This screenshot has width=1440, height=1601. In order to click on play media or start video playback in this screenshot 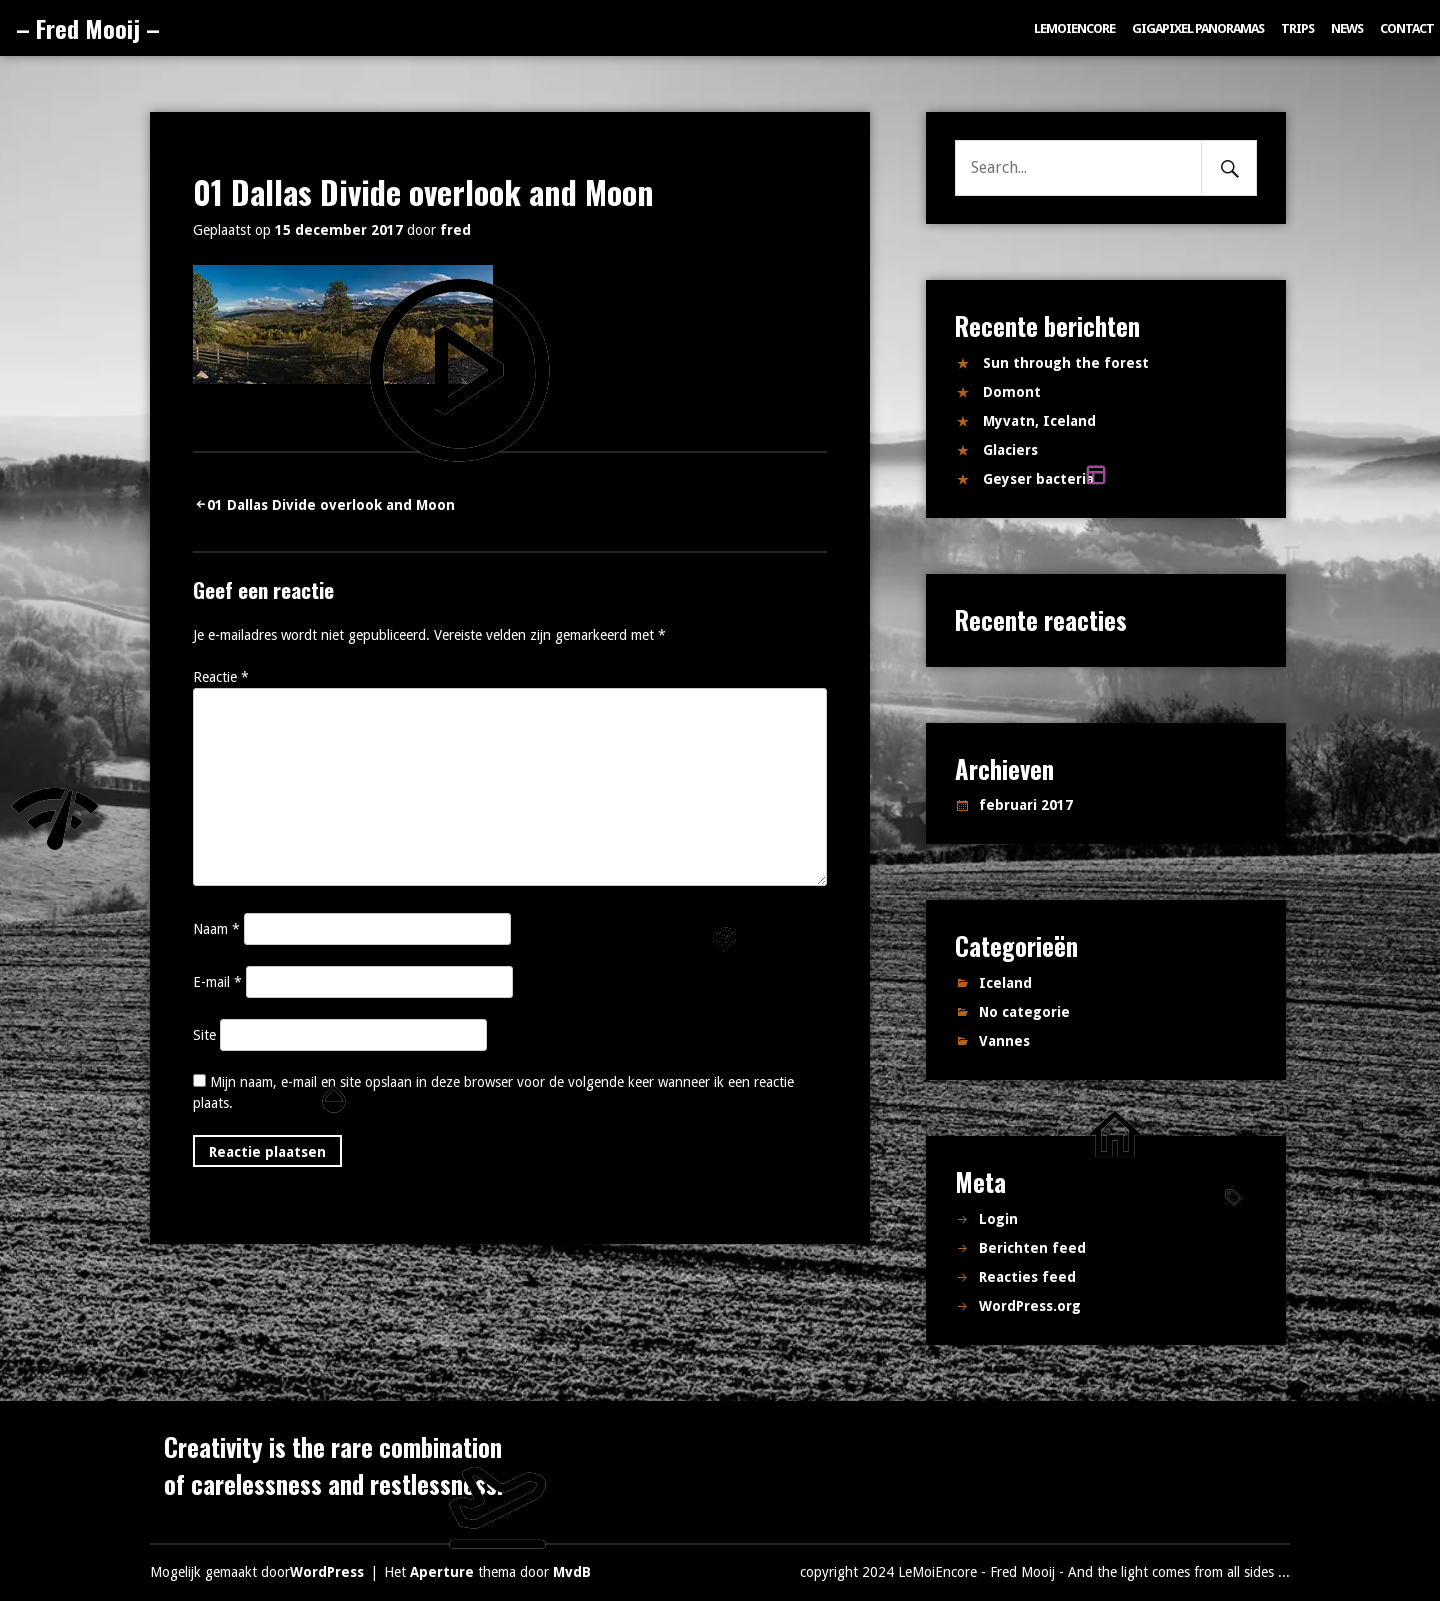, I will do `click(461, 370)`.